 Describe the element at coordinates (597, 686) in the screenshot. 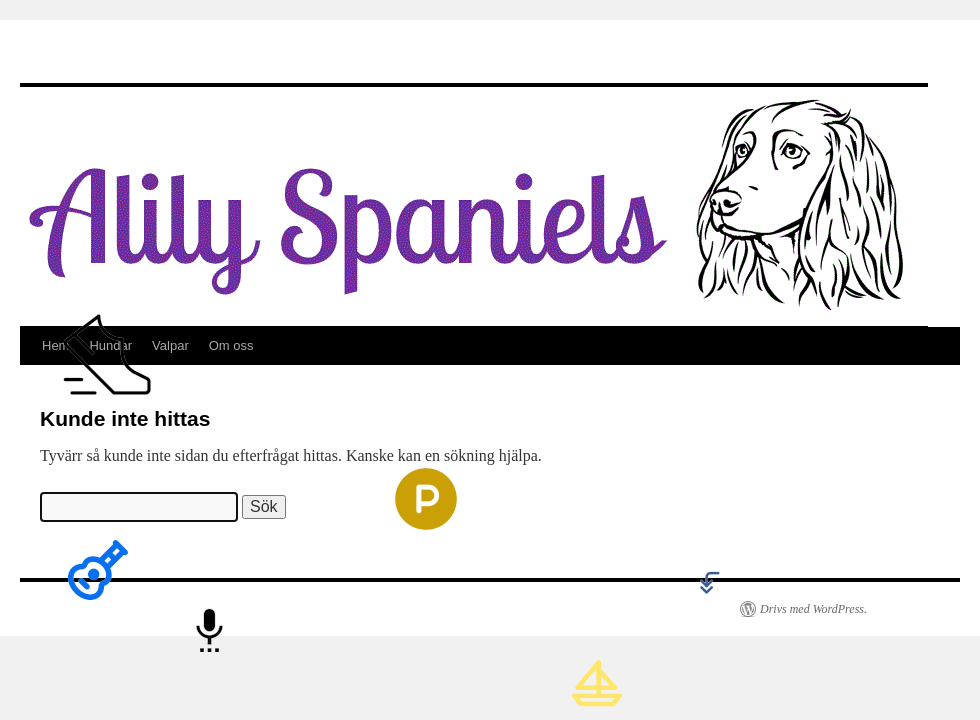

I see `access marine or boating features` at that location.